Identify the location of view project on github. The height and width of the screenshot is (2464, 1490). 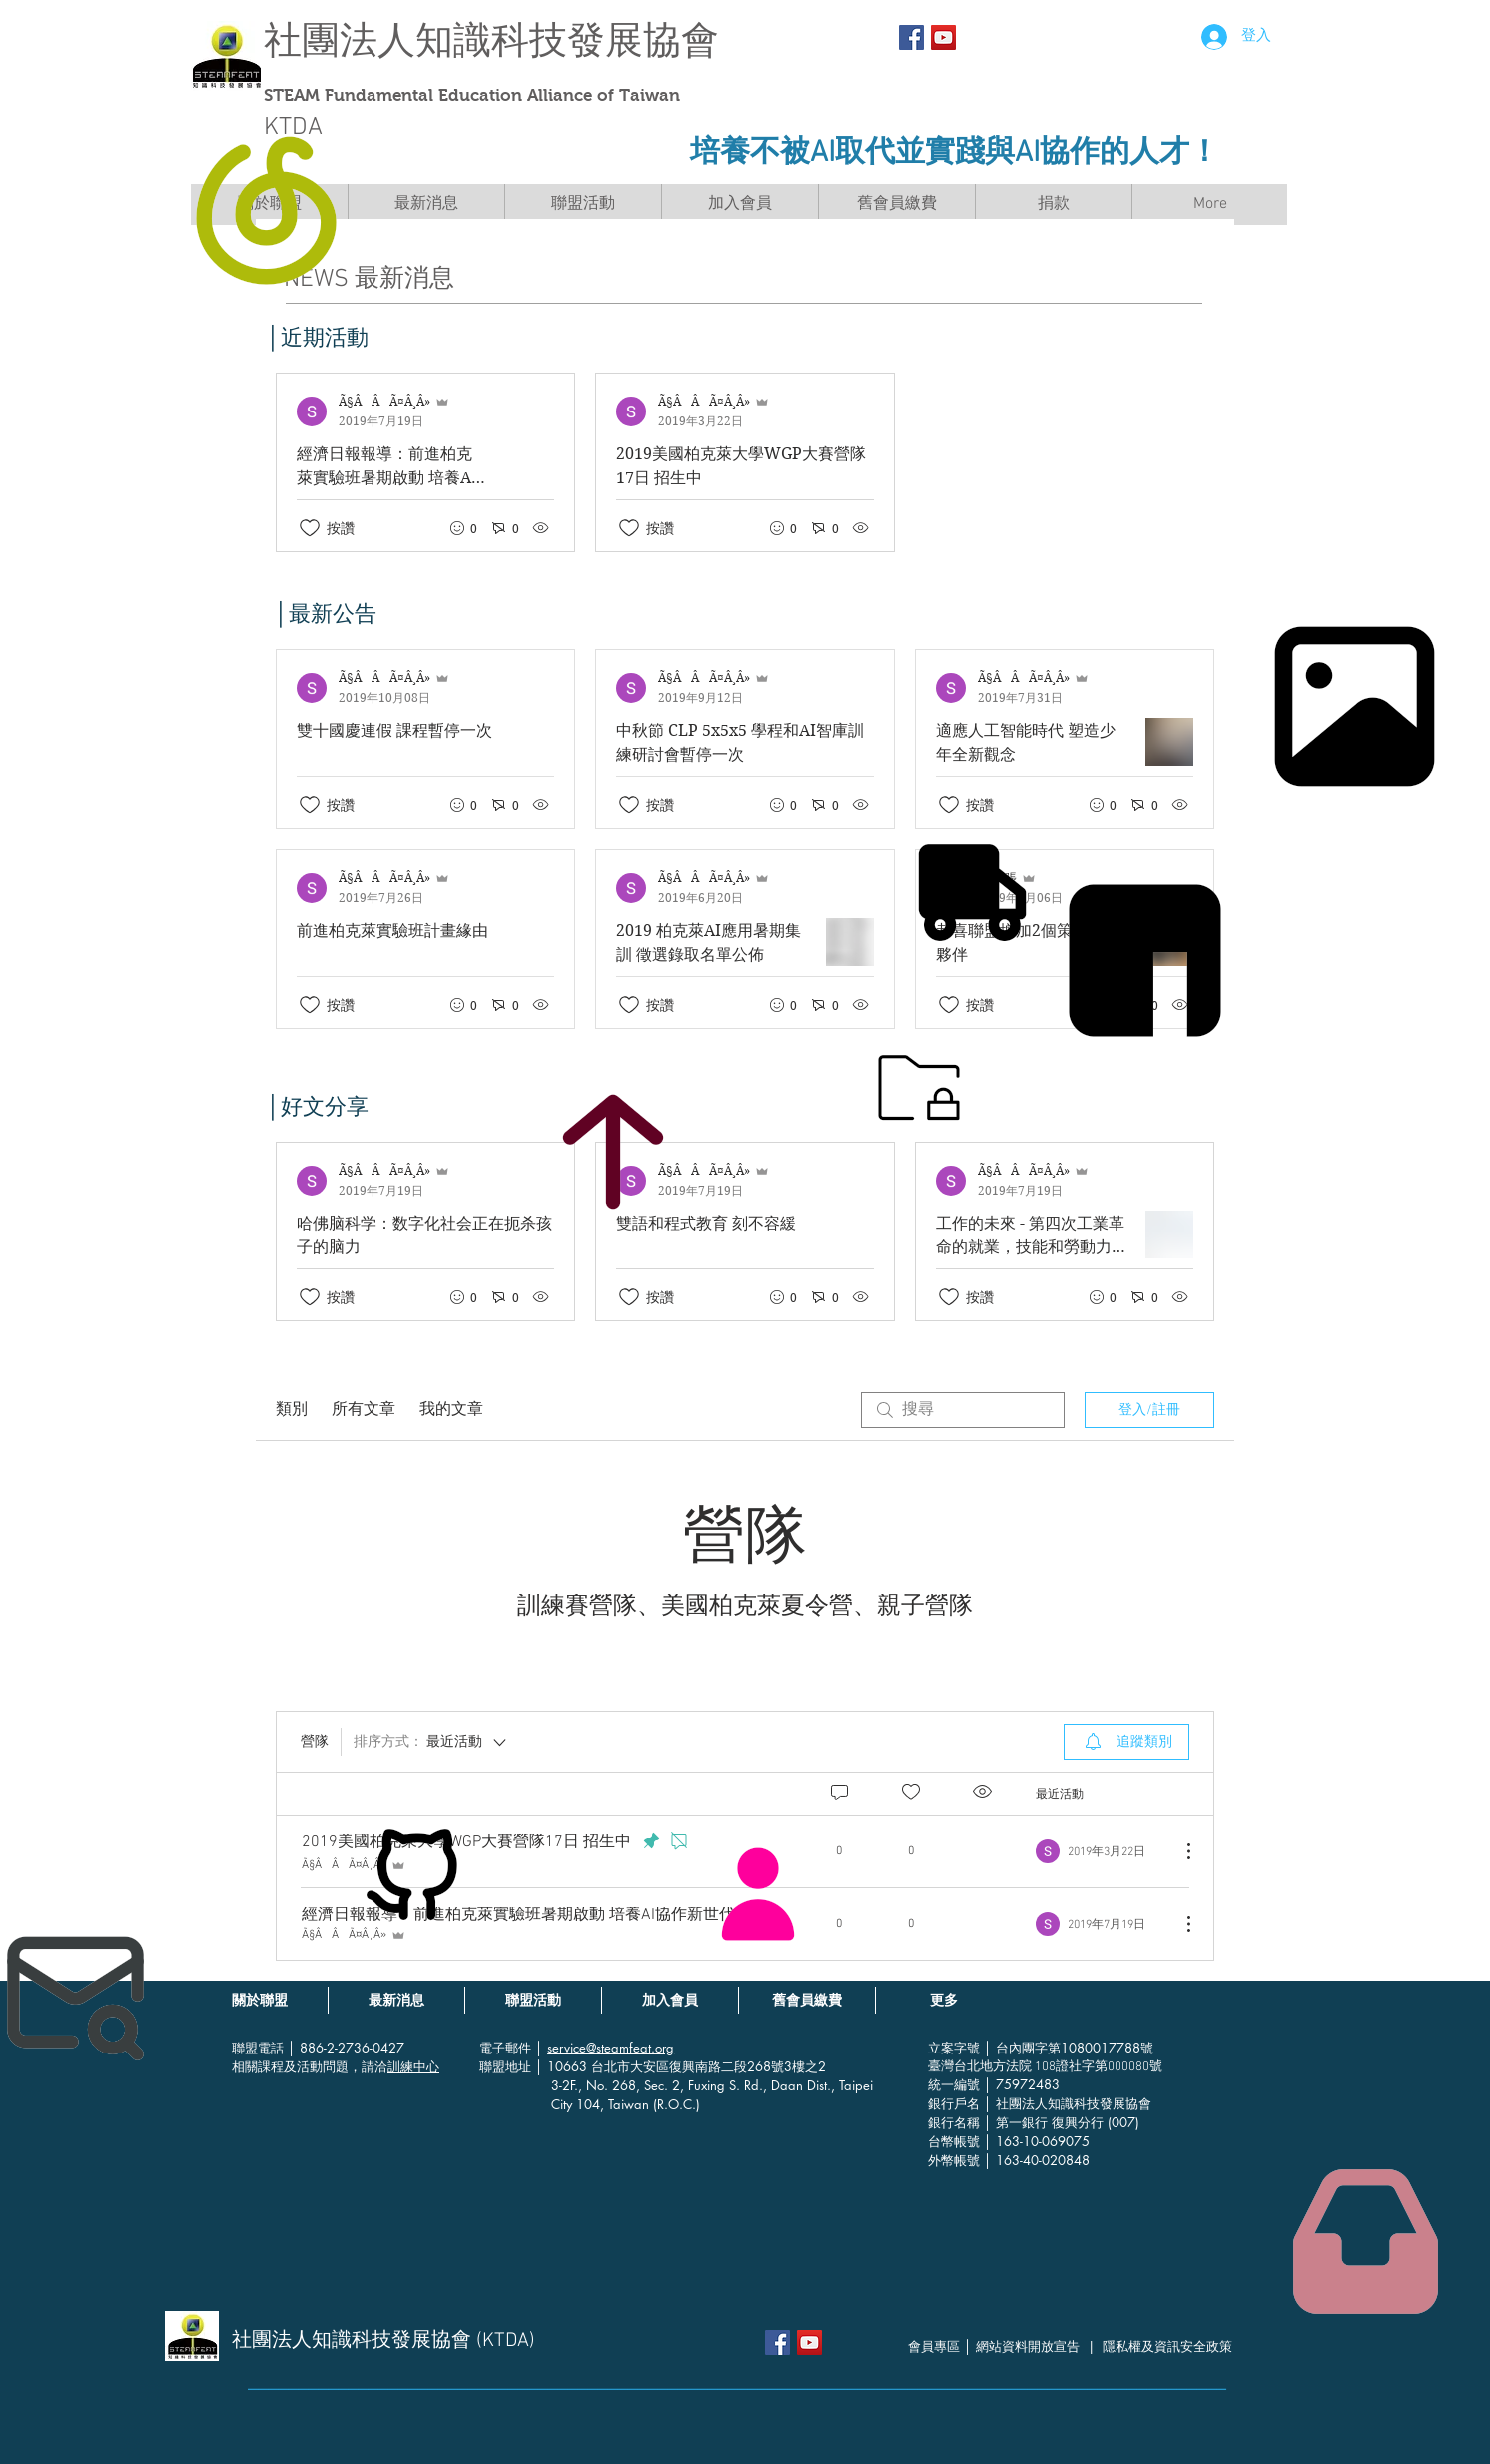
(411, 1874).